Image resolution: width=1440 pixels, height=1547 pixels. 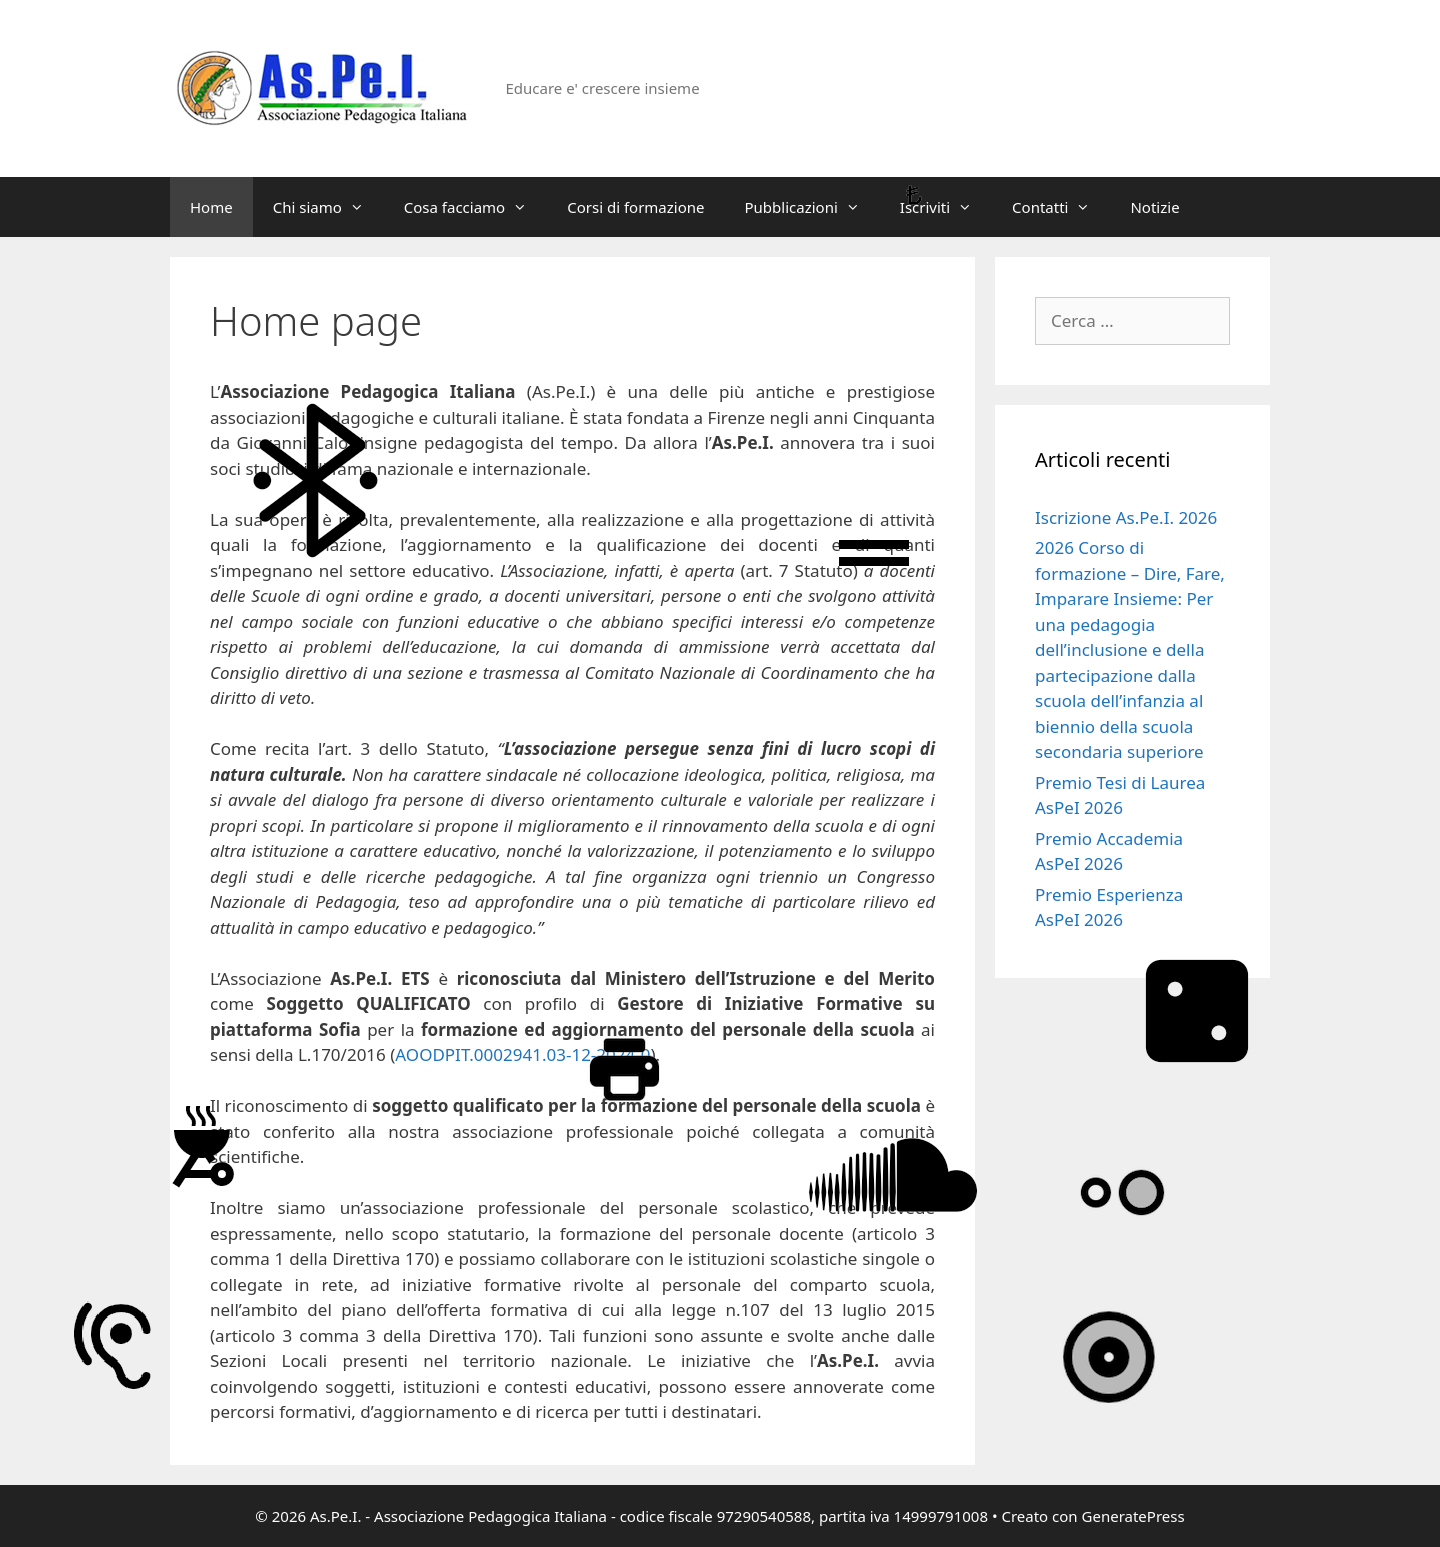 I want to click on indicates Turkish lira currency, so click(x=913, y=195).